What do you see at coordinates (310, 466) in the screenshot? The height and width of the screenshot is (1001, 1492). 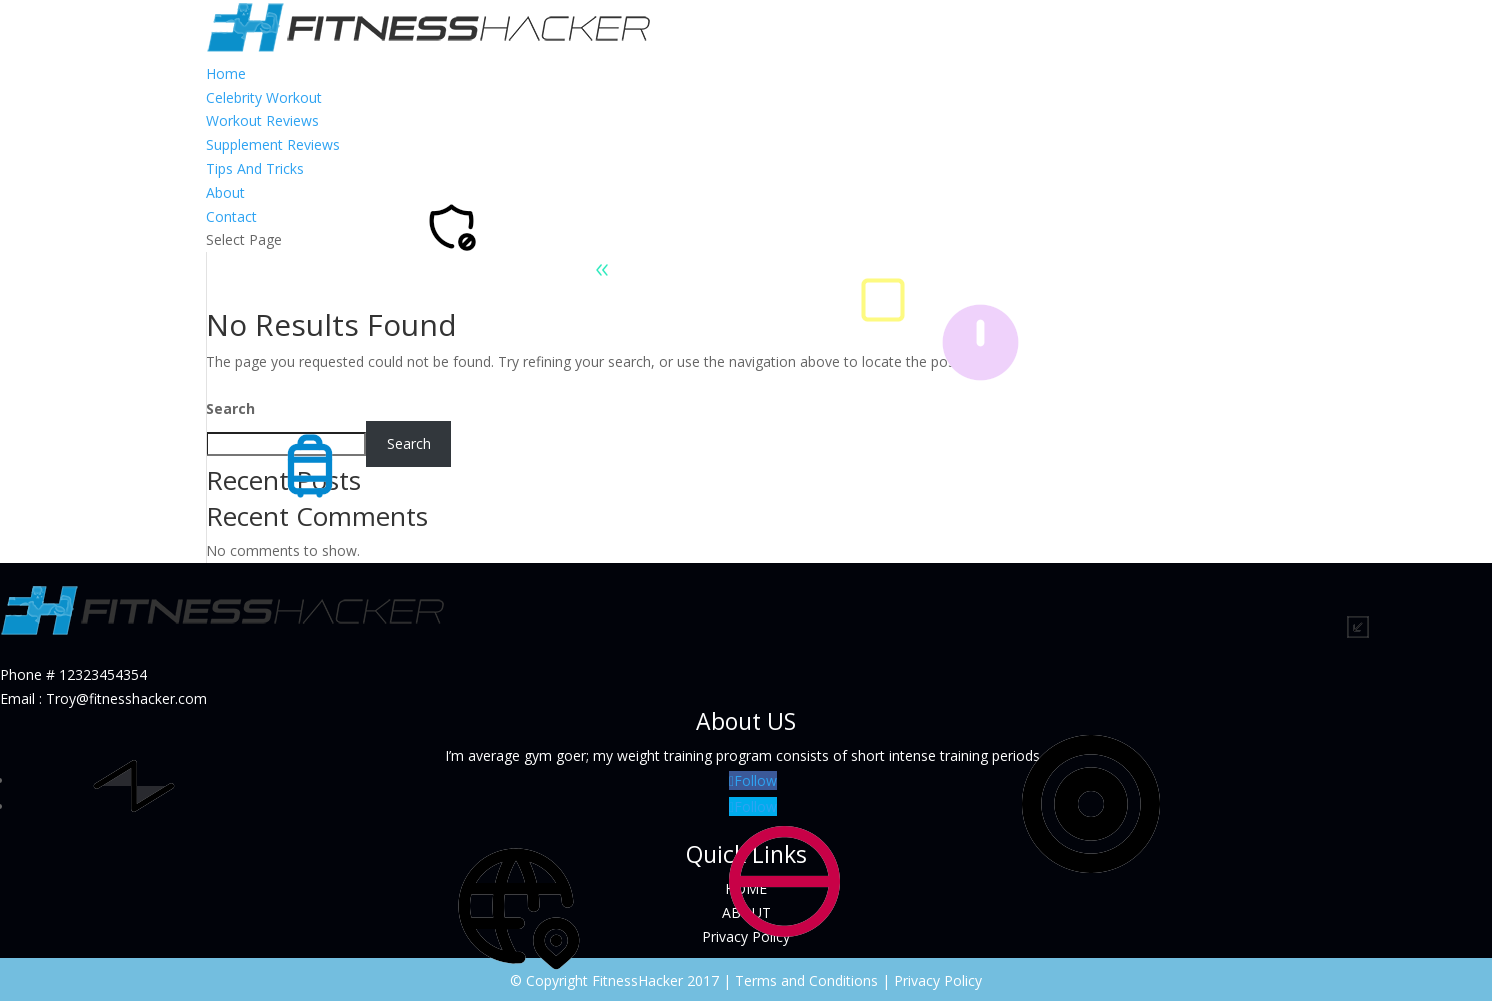 I see `access travel or trip information` at bounding box center [310, 466].